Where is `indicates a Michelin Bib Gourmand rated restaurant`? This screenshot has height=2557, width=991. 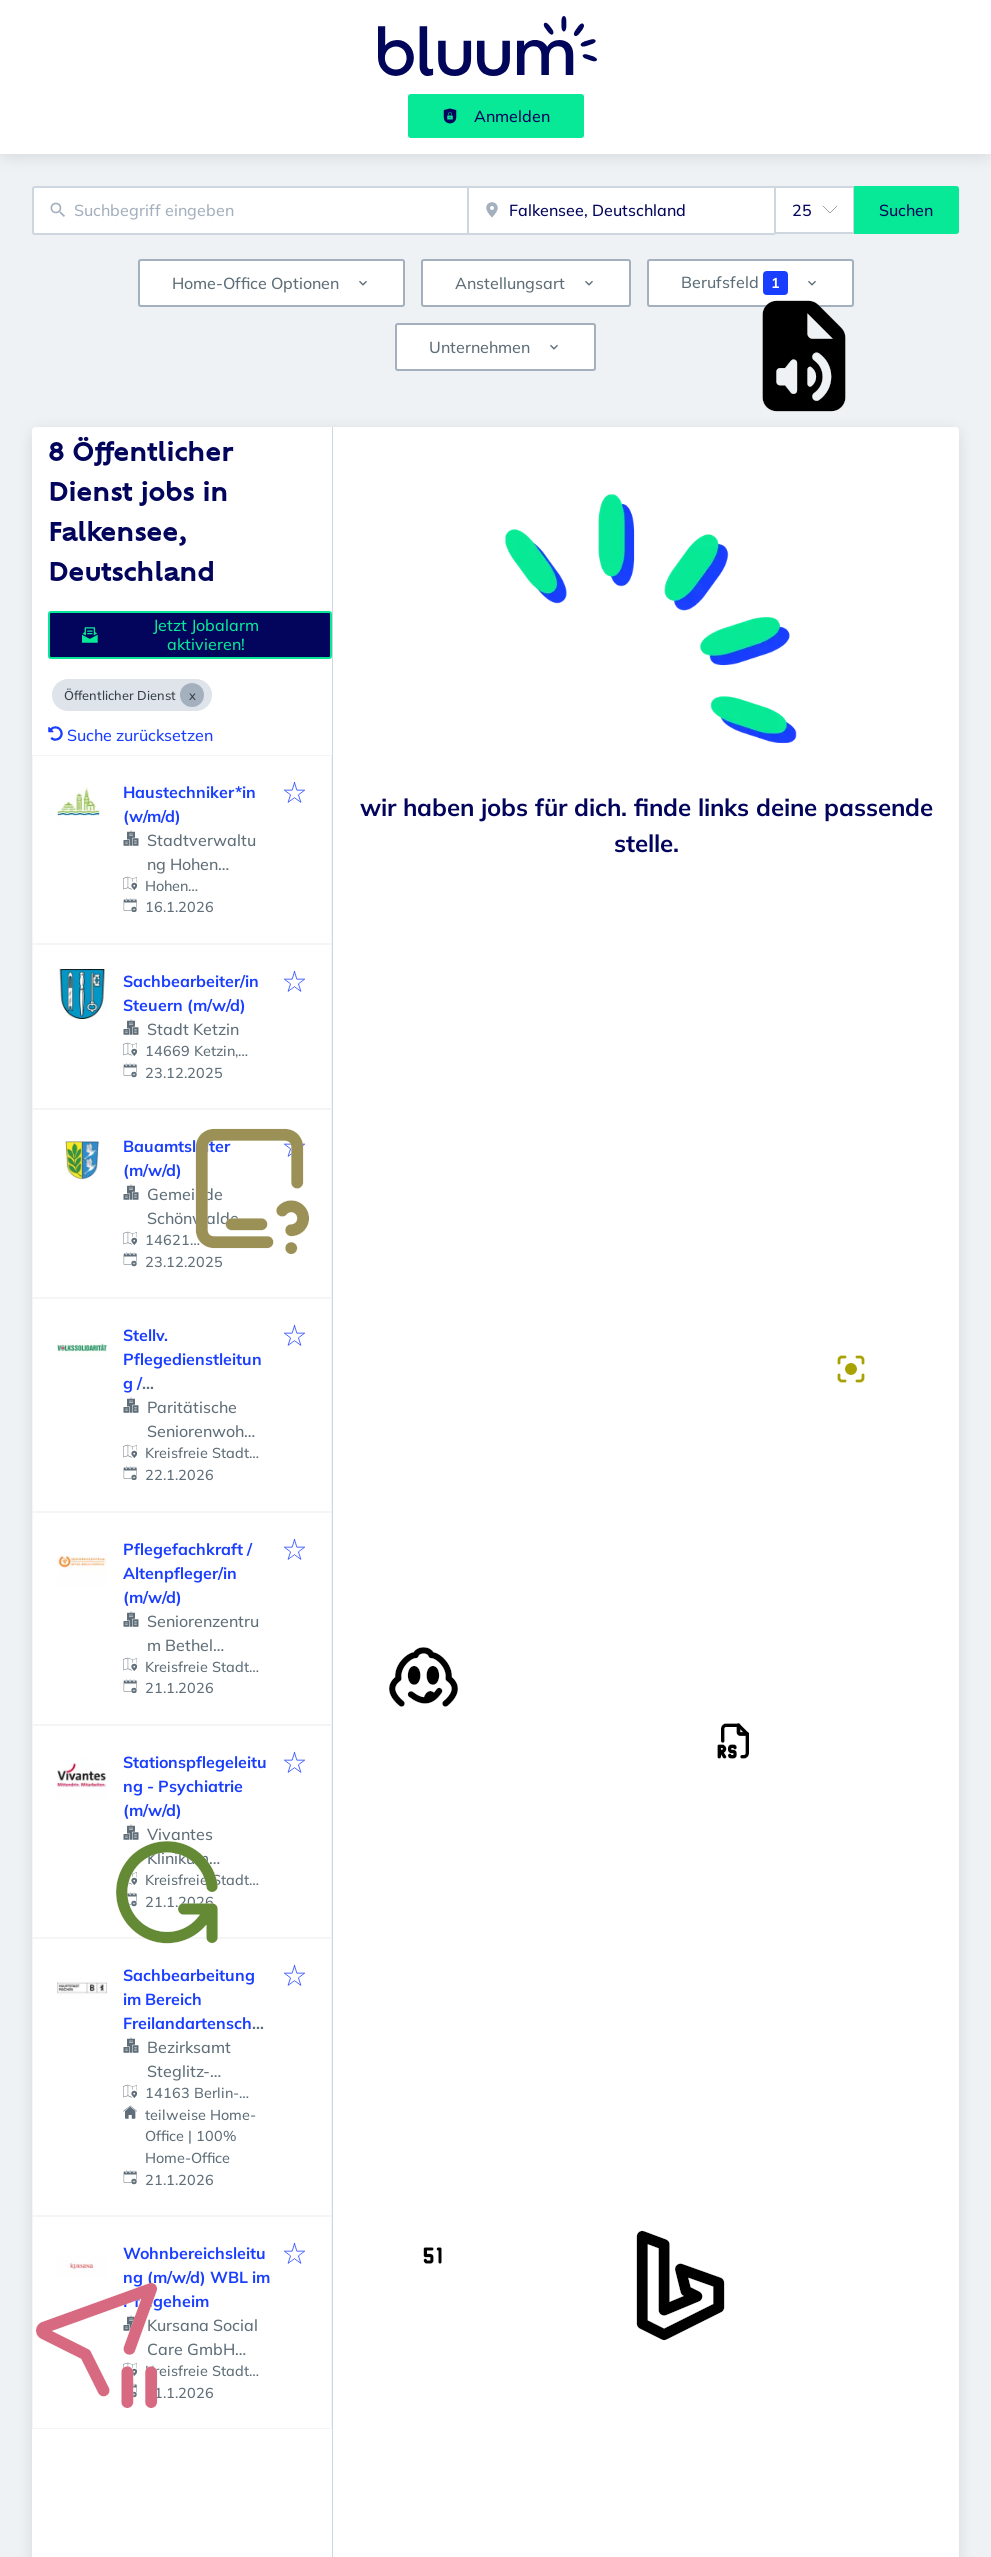 indicates a Michelin Bib Gourmand rated restaurant is located at coordinates (423, 1678).